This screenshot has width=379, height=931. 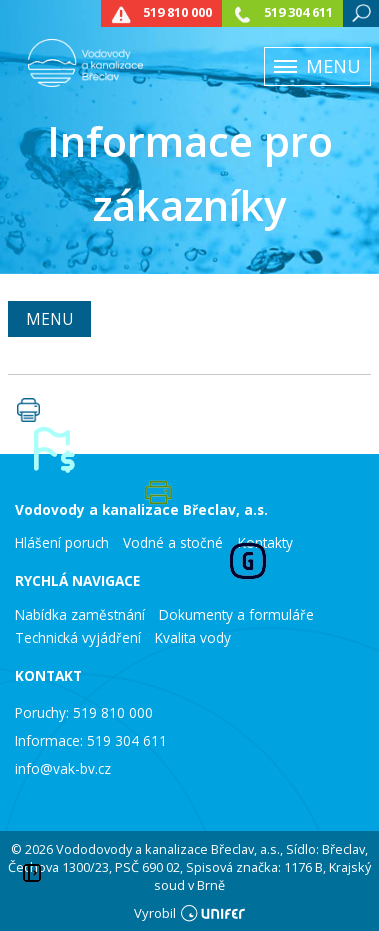 What do you see at coordinates (248, 561) in the screenshot?
I see `google or g suite service shortcut` at bounding box center [248, 561].